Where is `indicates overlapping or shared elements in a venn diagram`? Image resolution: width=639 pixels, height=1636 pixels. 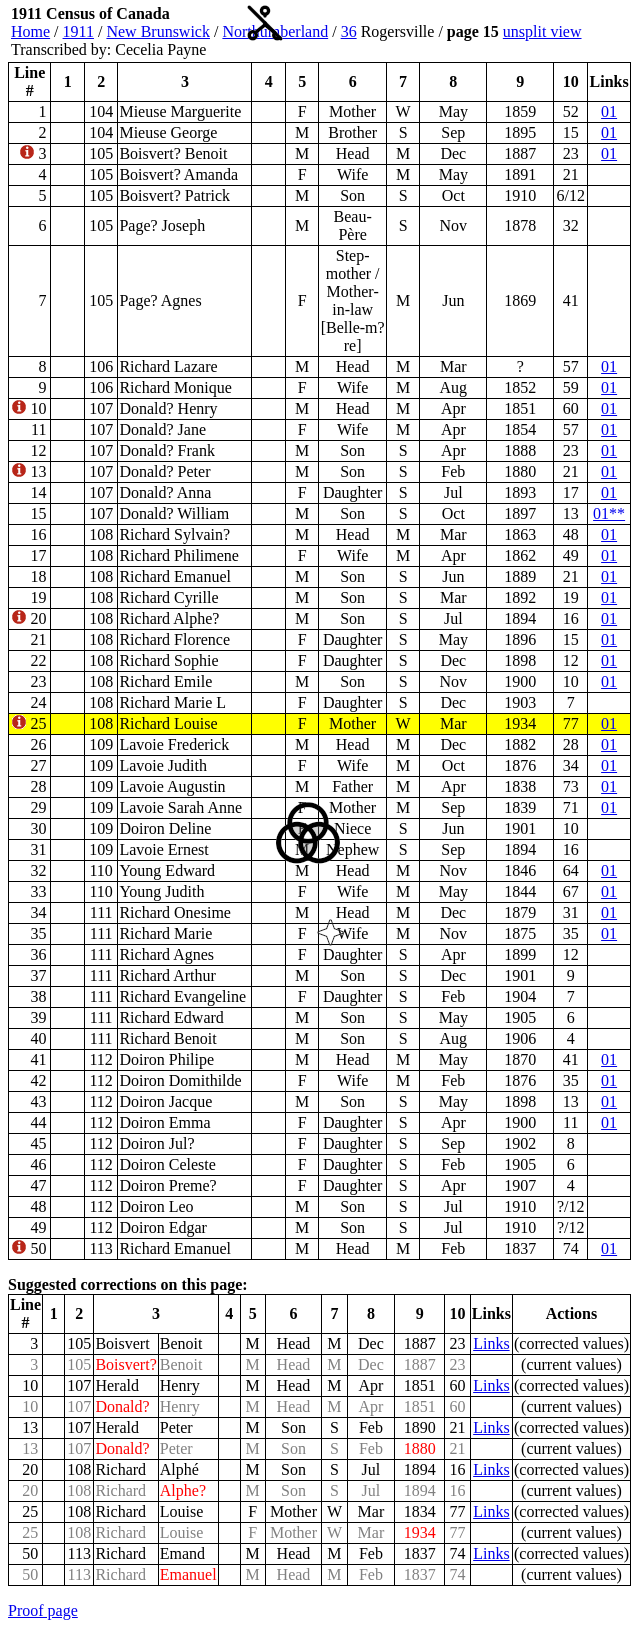 indicates overlapping or shared elements in a venn diagram is located at coordinates (308, 834).